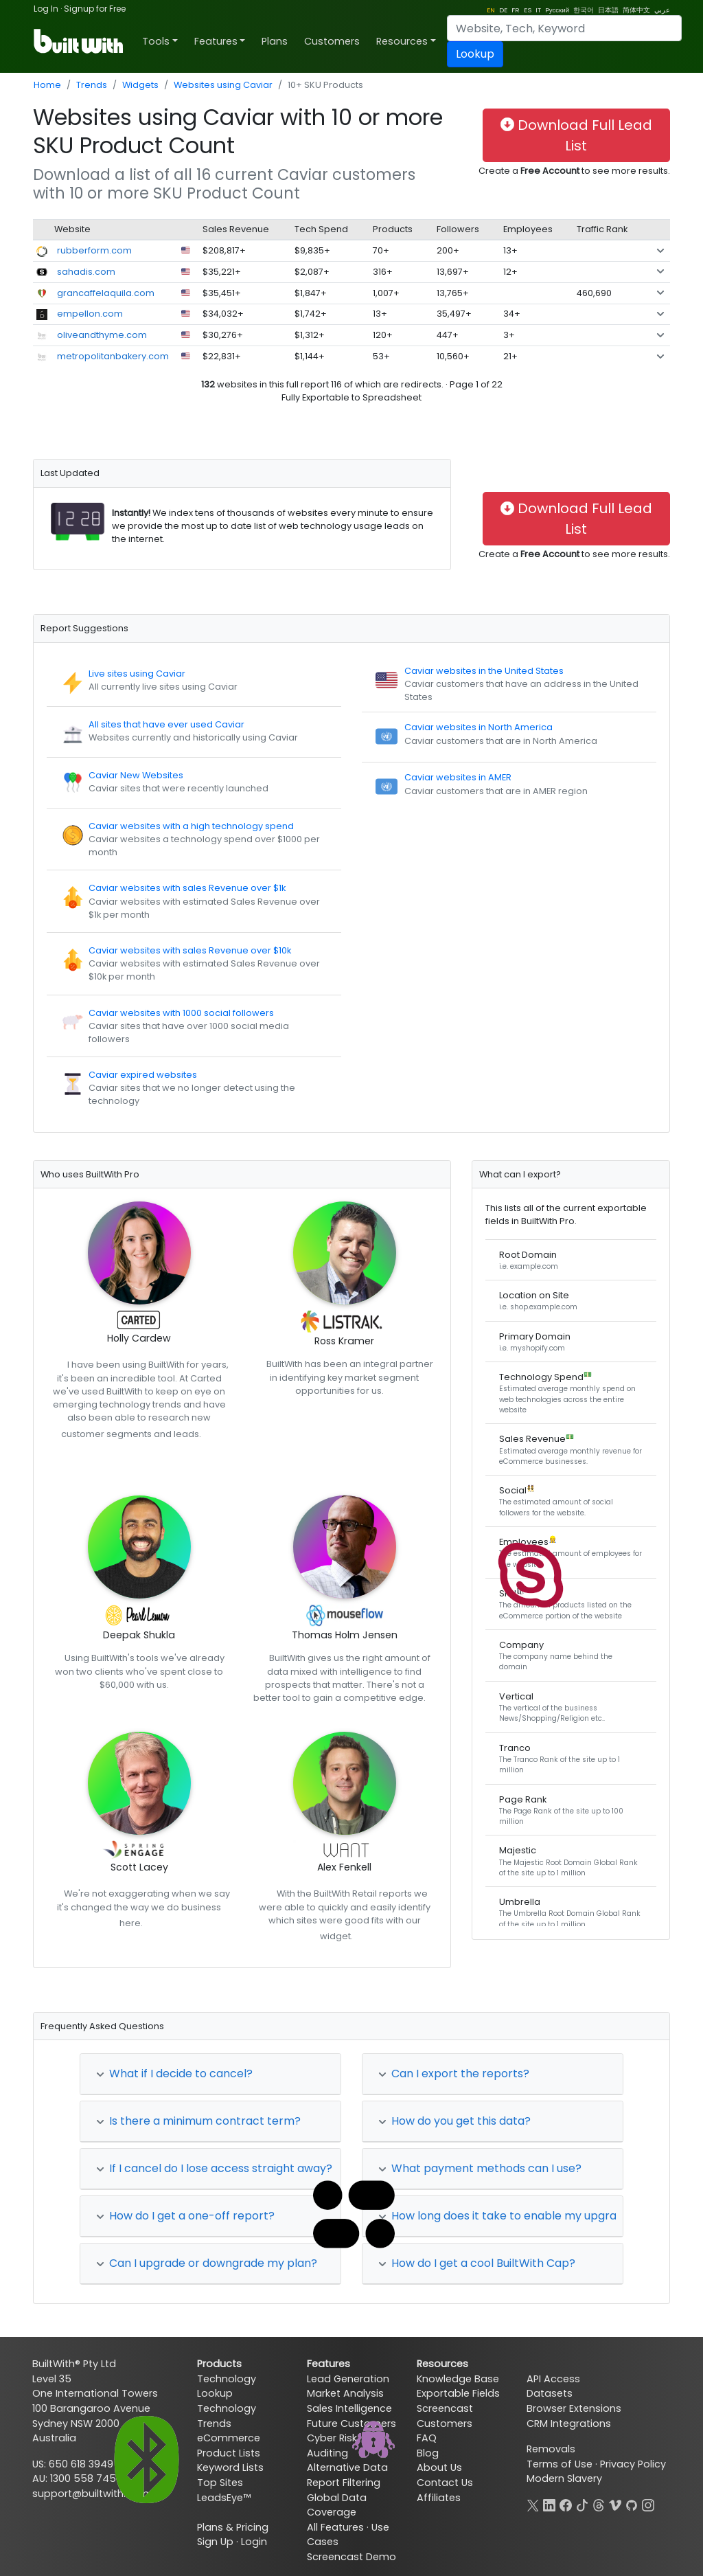  What do you see at coordinates (354, 2214) in the screenshot?
I see `fonoma app or service logo` at bounding box center [354, 2214].